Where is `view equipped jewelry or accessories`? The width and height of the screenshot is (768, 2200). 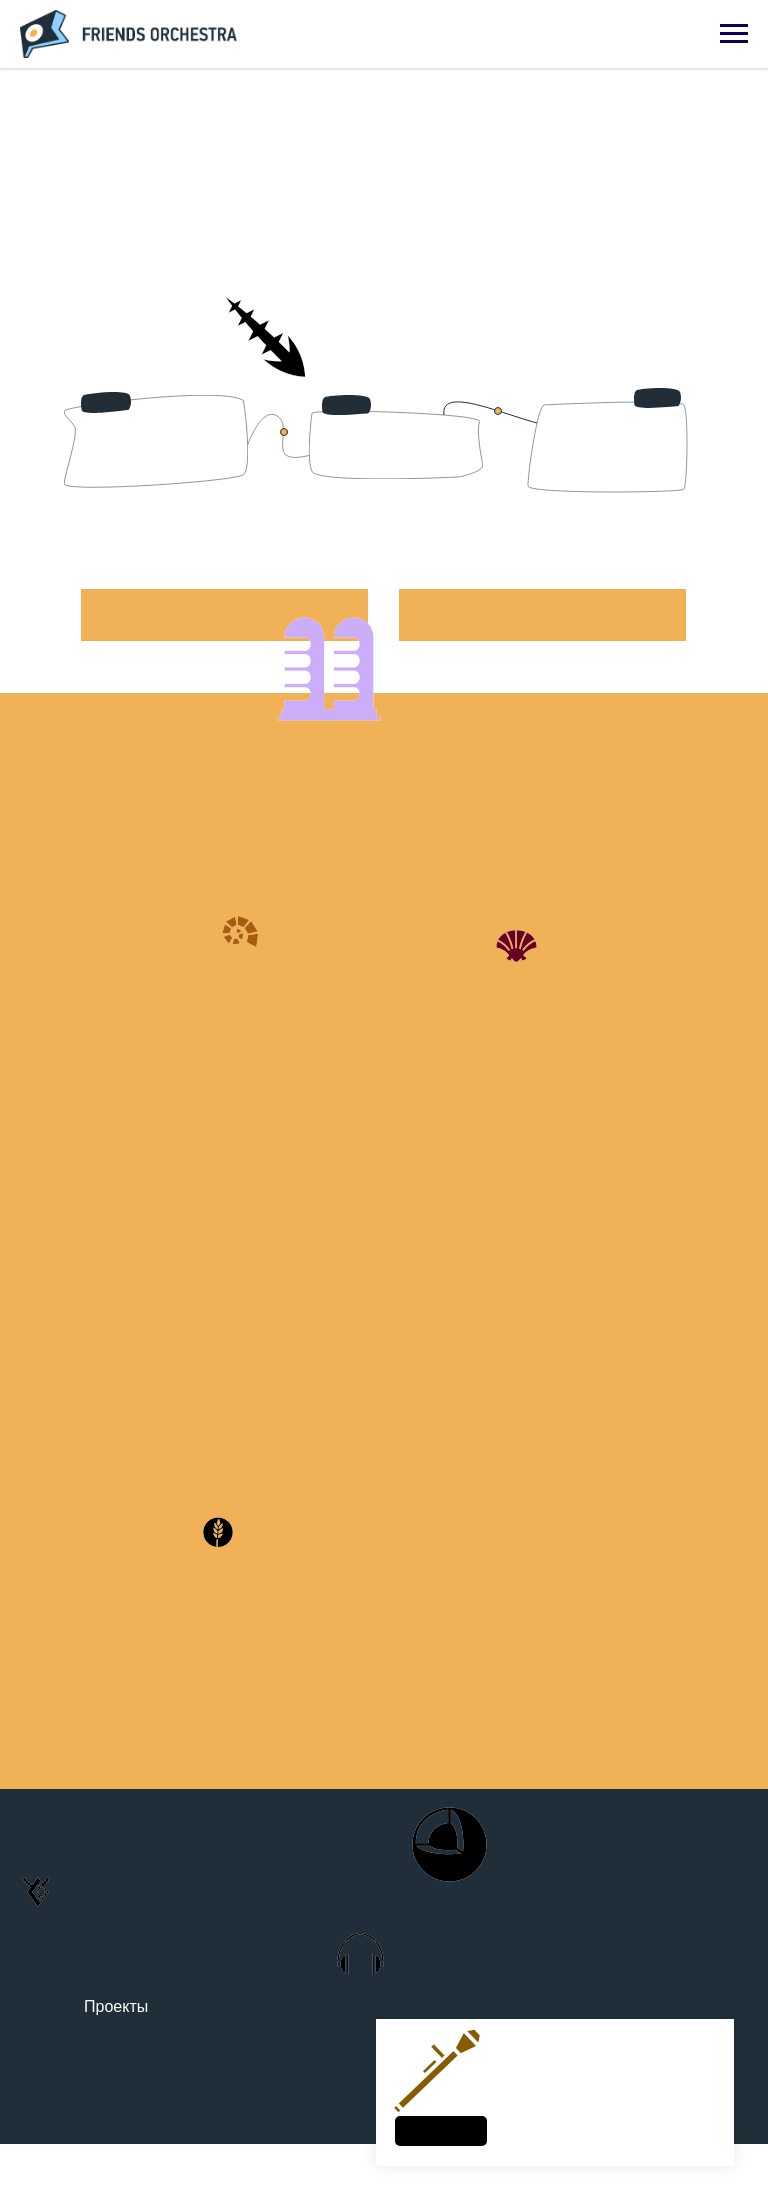 view equipped jewelry or accessories is located at coordinates (37, 1892).